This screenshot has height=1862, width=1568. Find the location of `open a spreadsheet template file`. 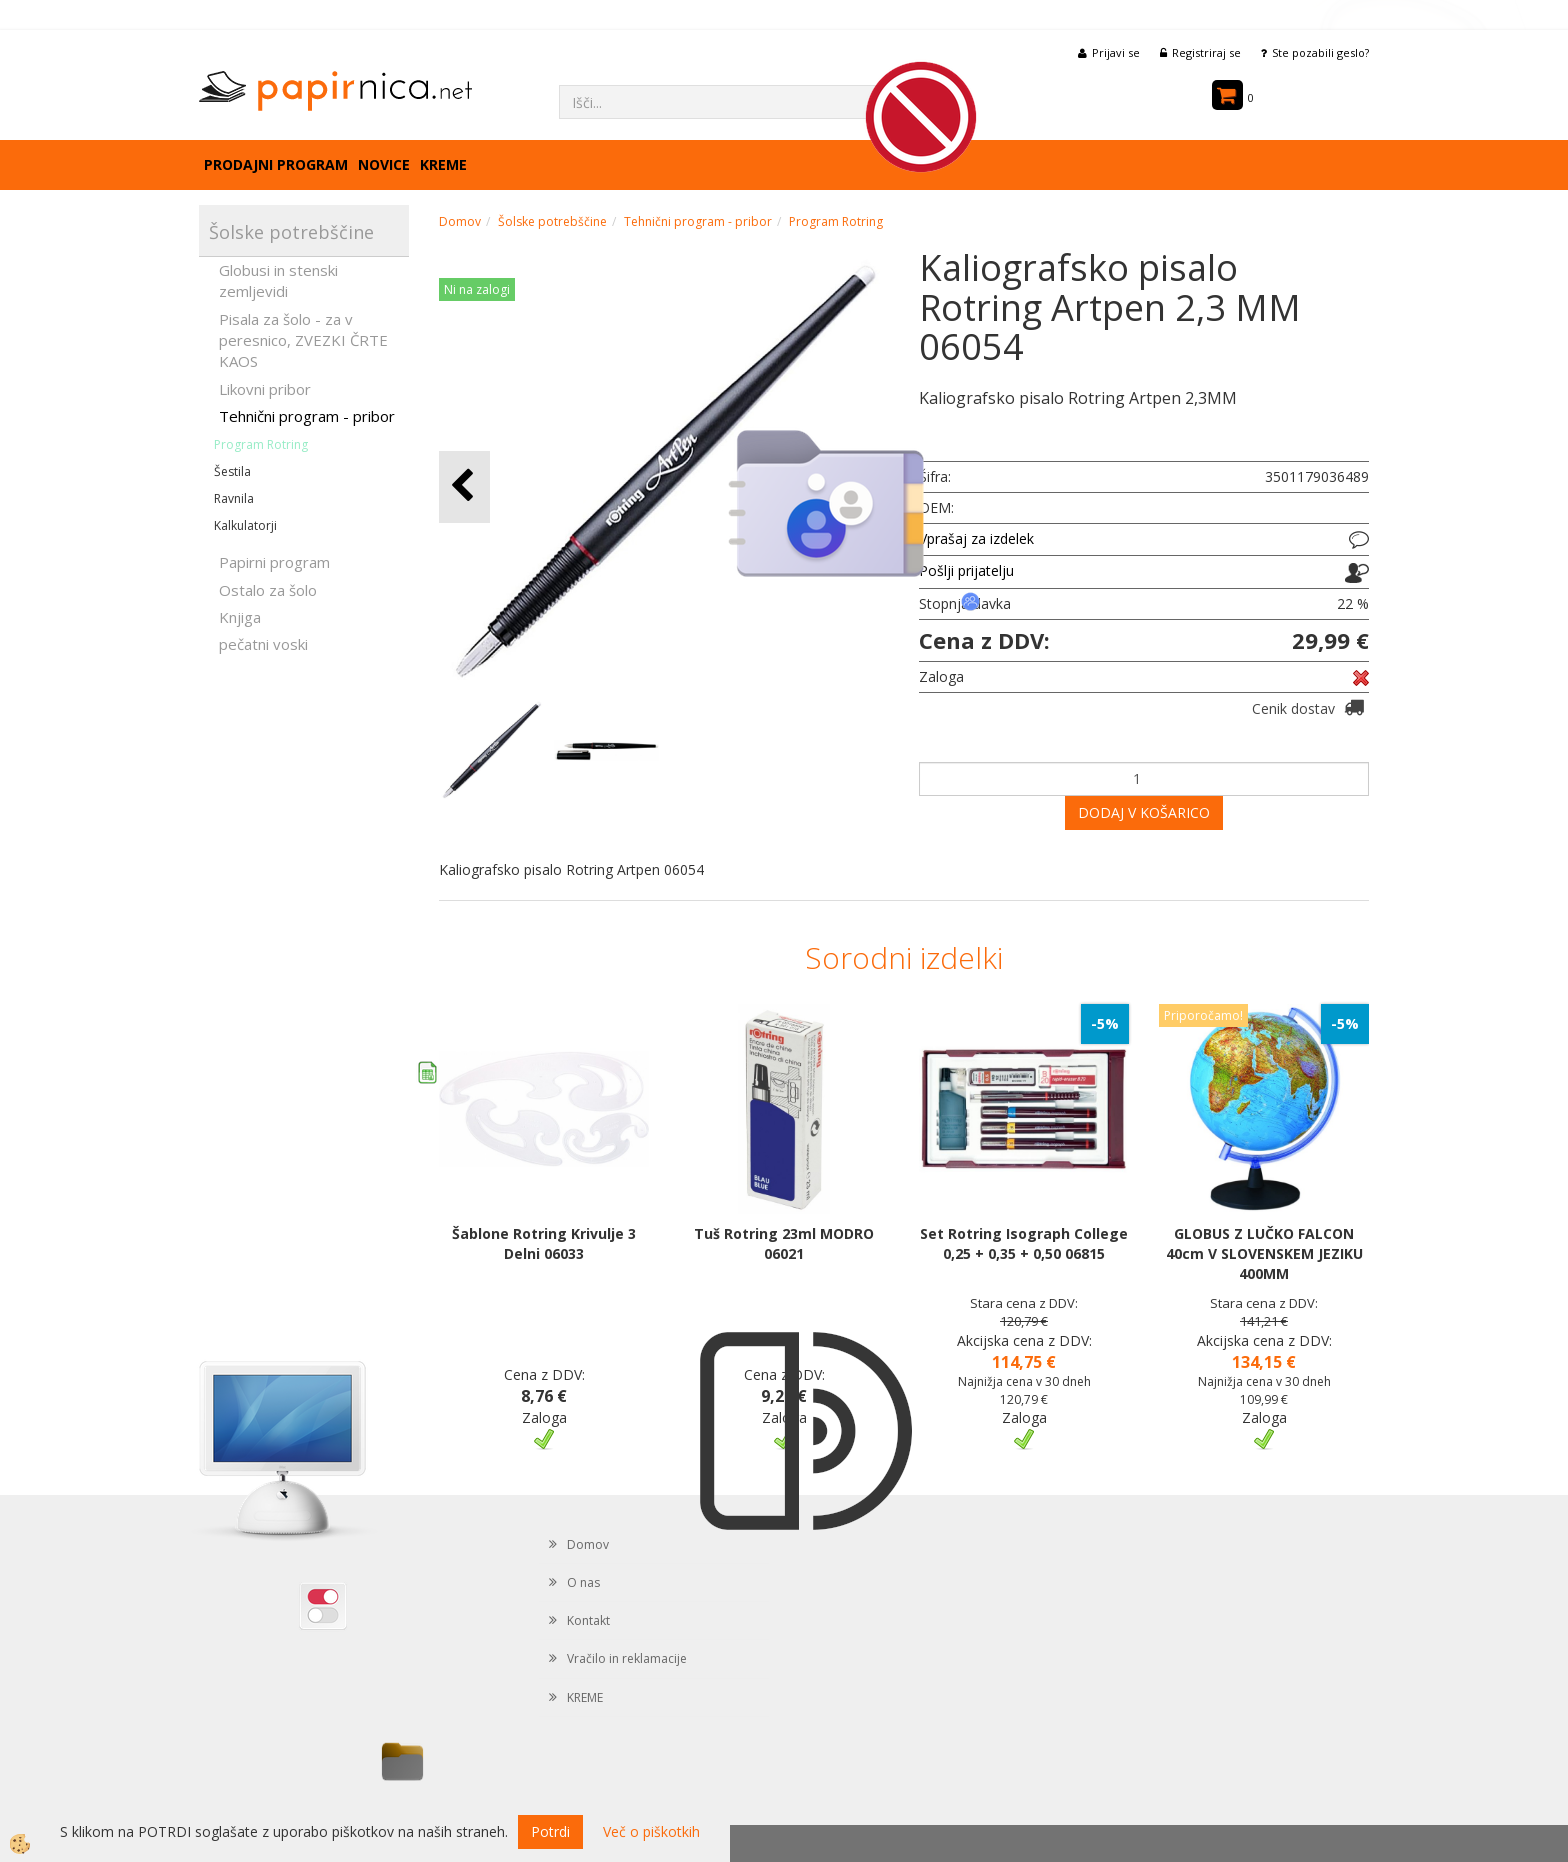

open a spreadsheet template file is located at coordinates (427, 1072).